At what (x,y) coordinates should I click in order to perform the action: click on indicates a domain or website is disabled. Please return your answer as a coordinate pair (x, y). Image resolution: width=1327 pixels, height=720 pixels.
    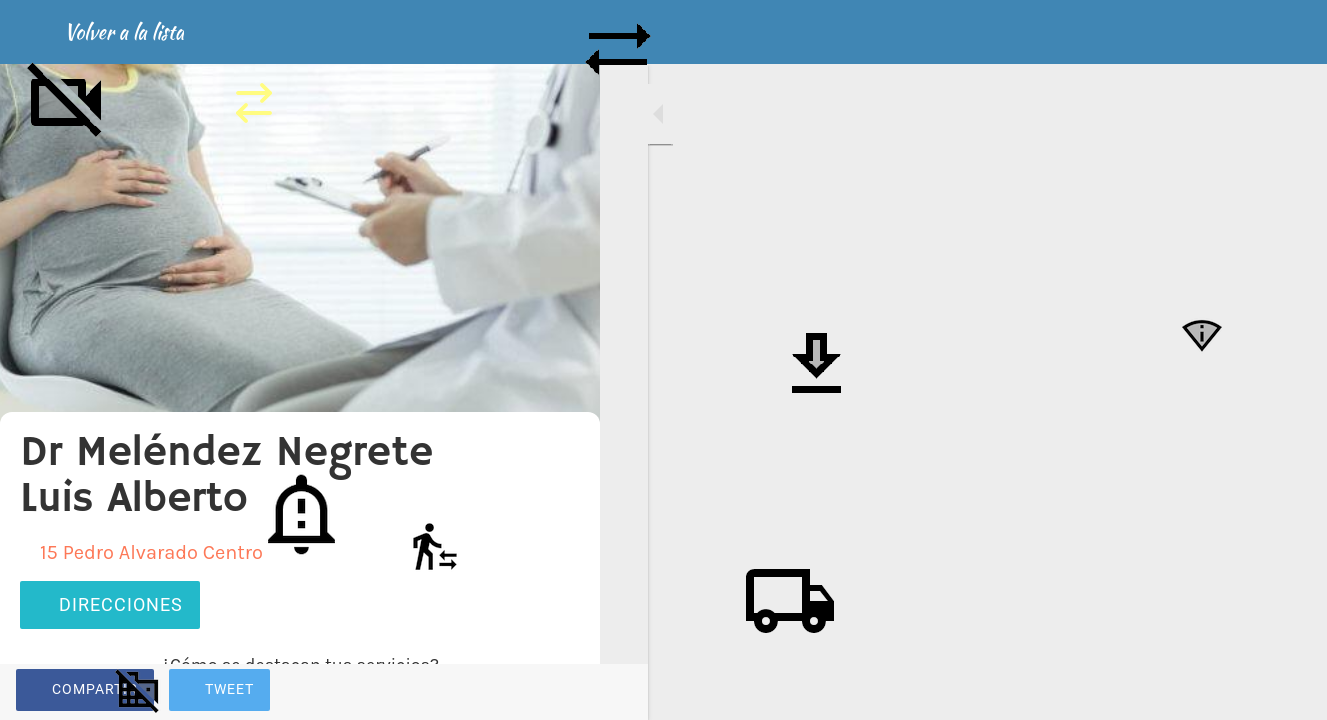
    Looking at the image, I should click on (138, 689).